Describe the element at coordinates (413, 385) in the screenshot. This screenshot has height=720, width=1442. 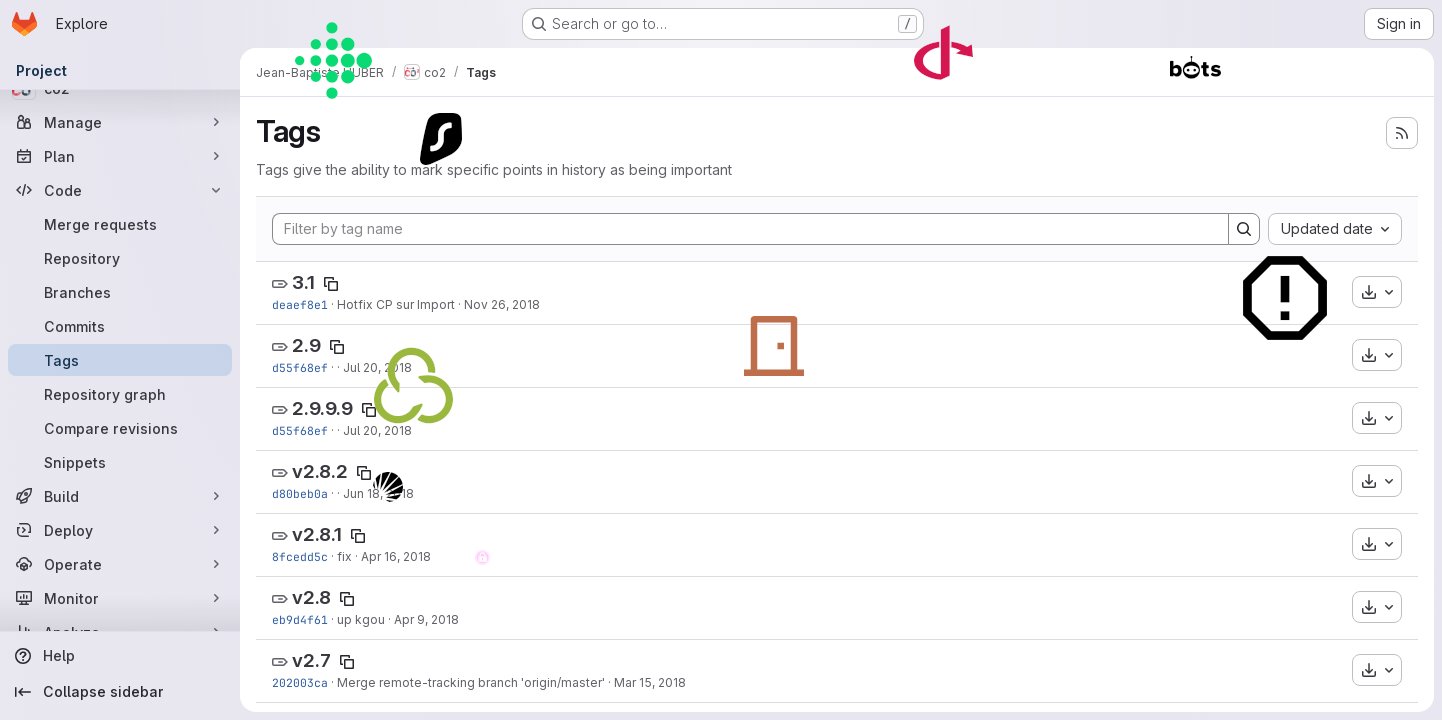
I see `countingworks pro app or service logo` at that location.